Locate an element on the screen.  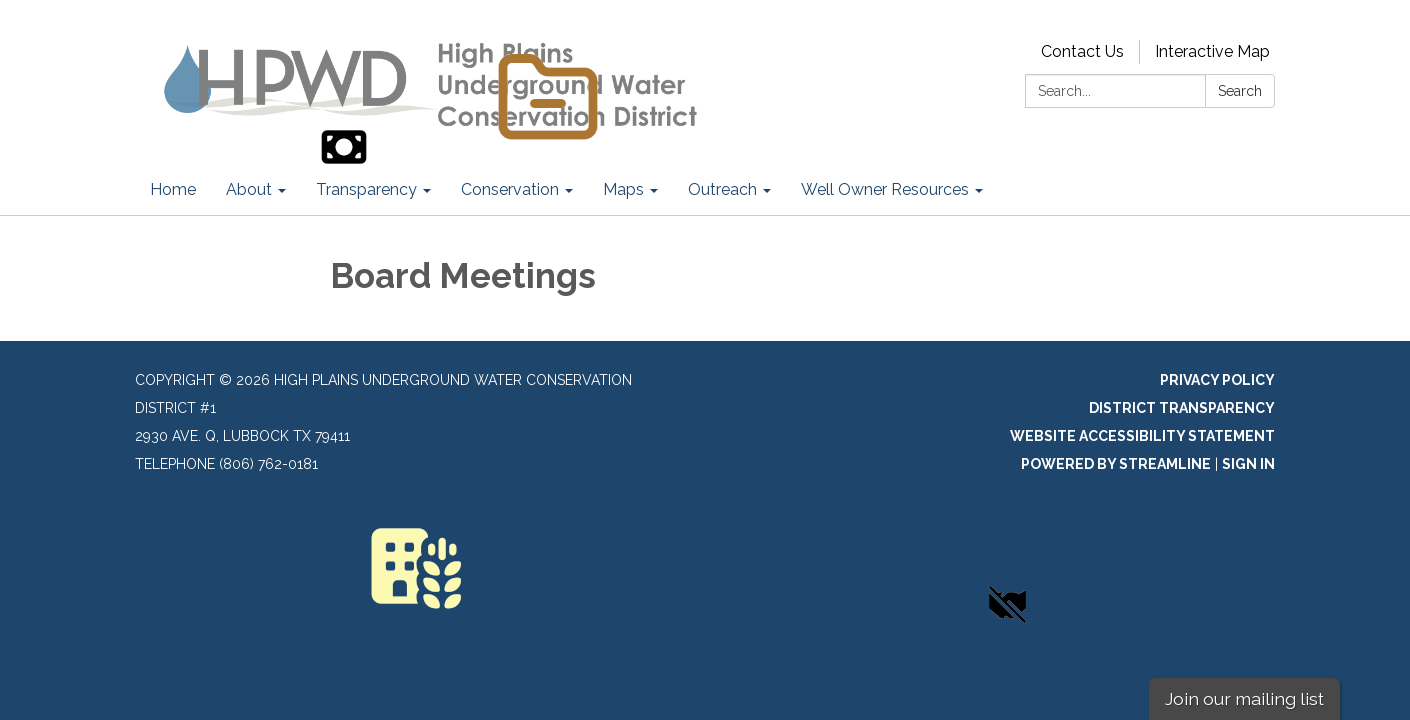
view payment or billing information is located at coordinates (344, 147).